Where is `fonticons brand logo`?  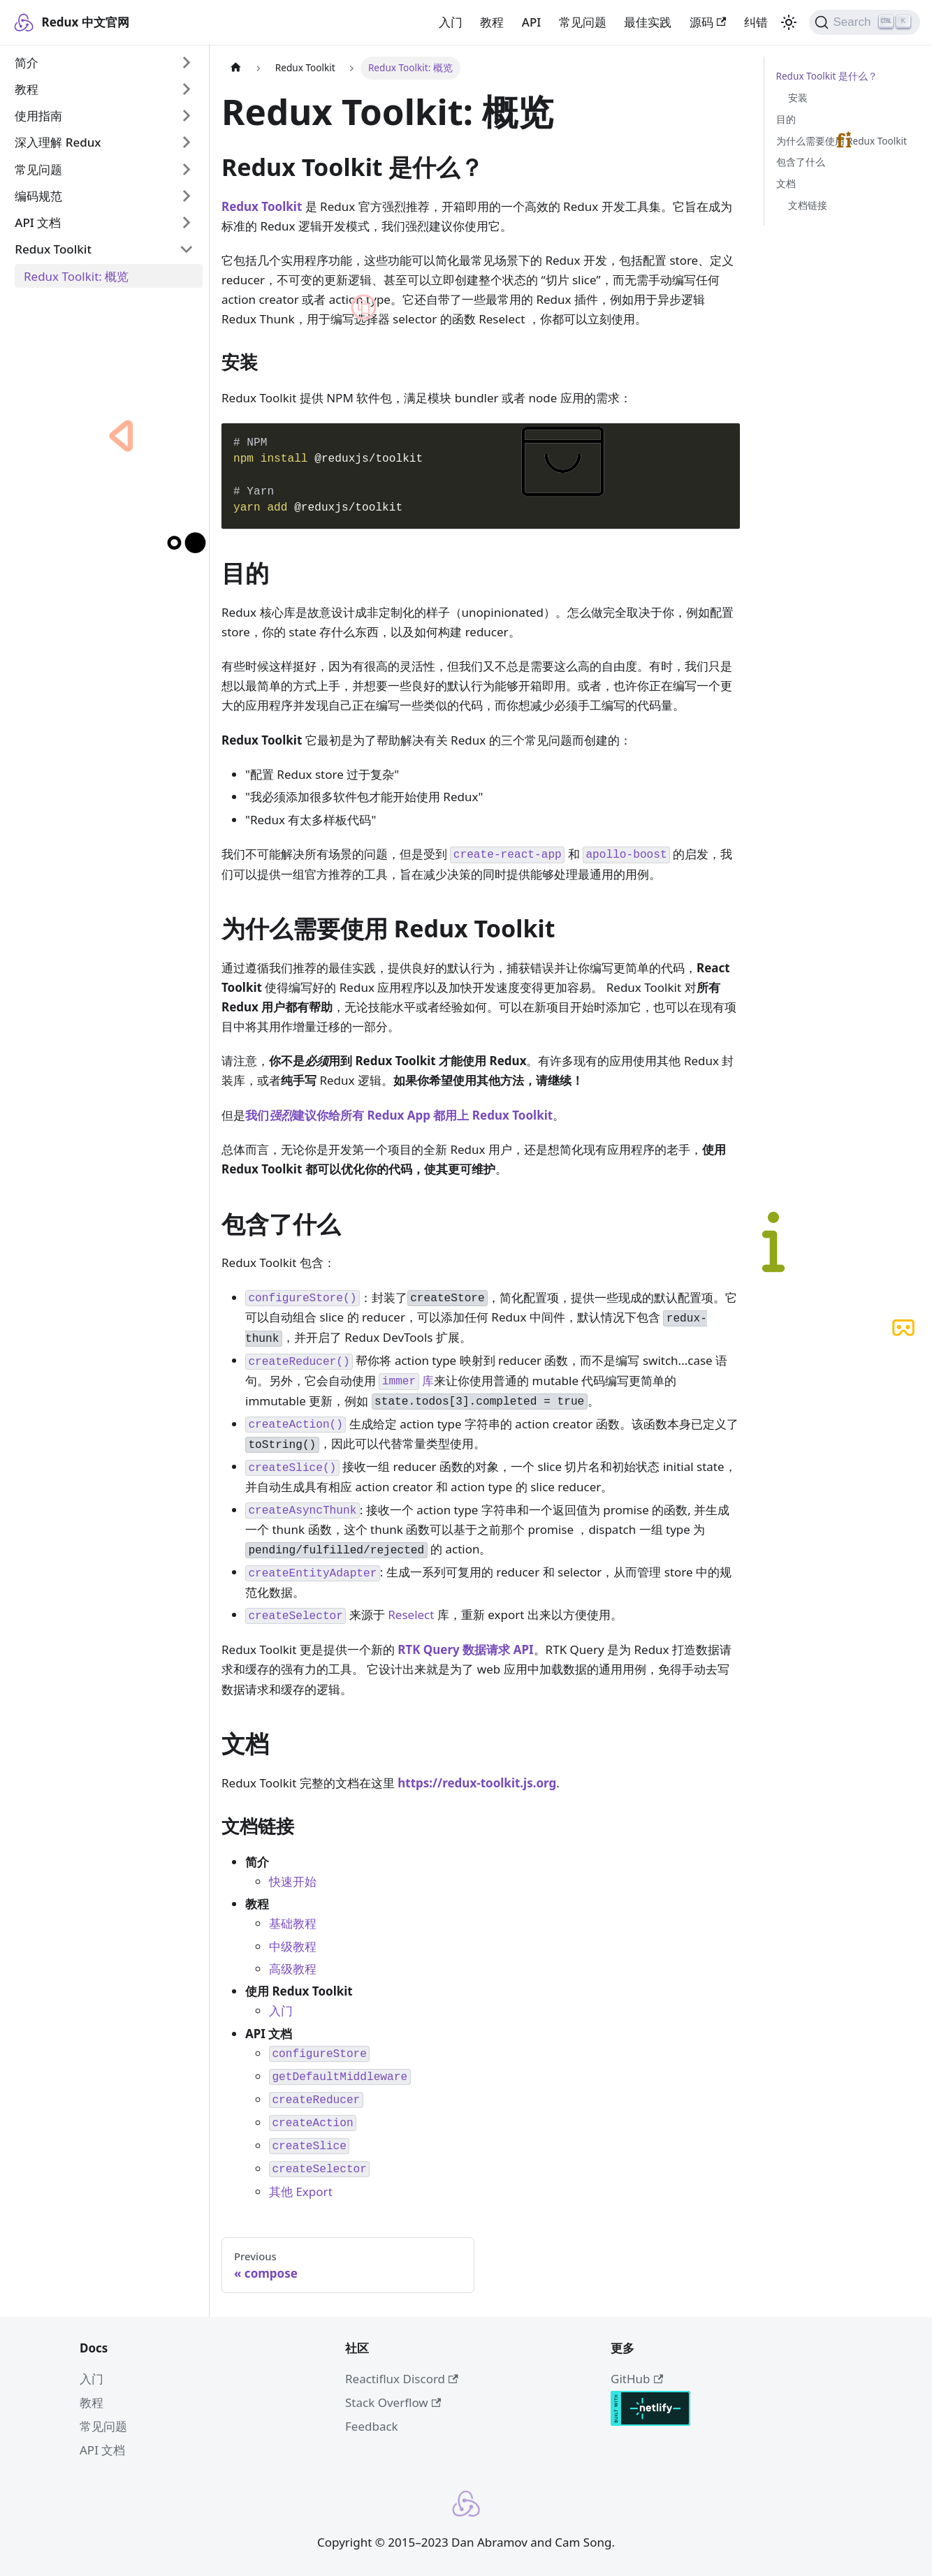
fonticons brand logo is located at coordinates (844, 139).